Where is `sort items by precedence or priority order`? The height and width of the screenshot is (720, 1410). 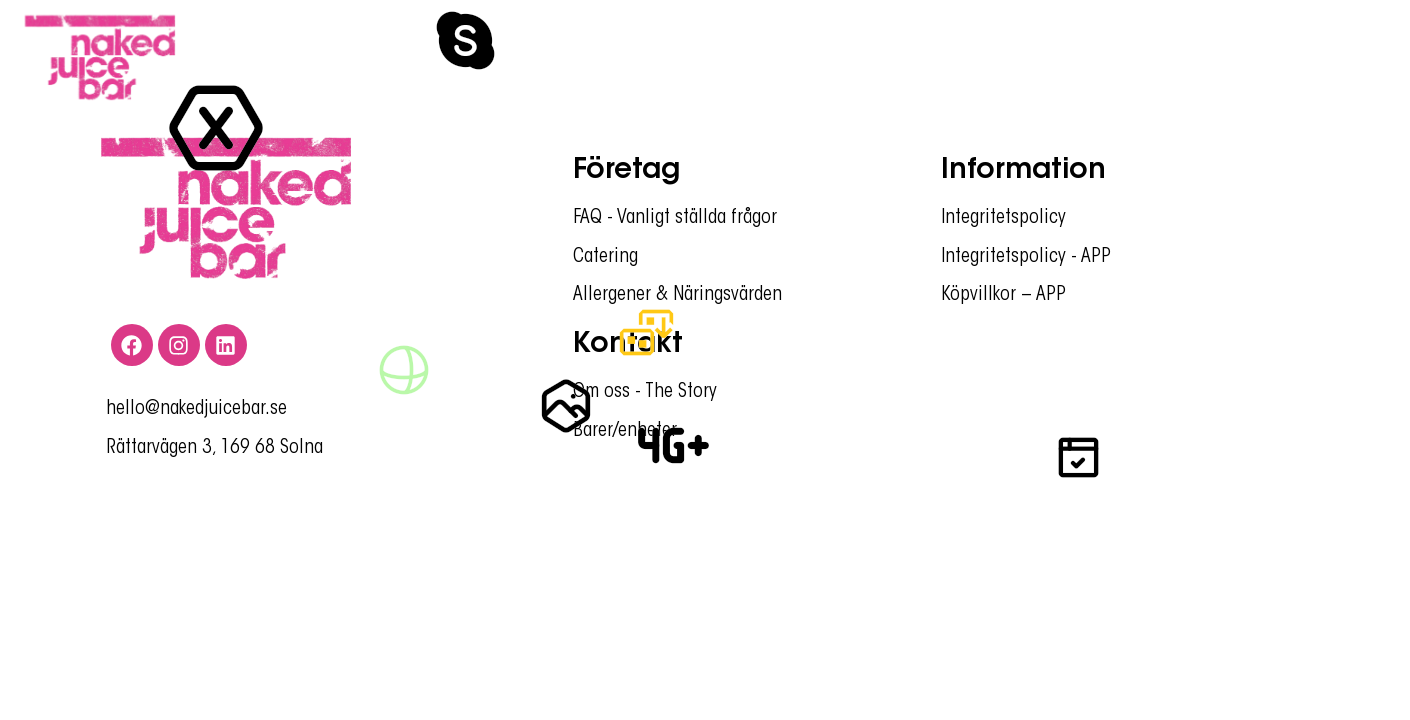
sort items by precedence or priority order is located at coordinates (646, 332).